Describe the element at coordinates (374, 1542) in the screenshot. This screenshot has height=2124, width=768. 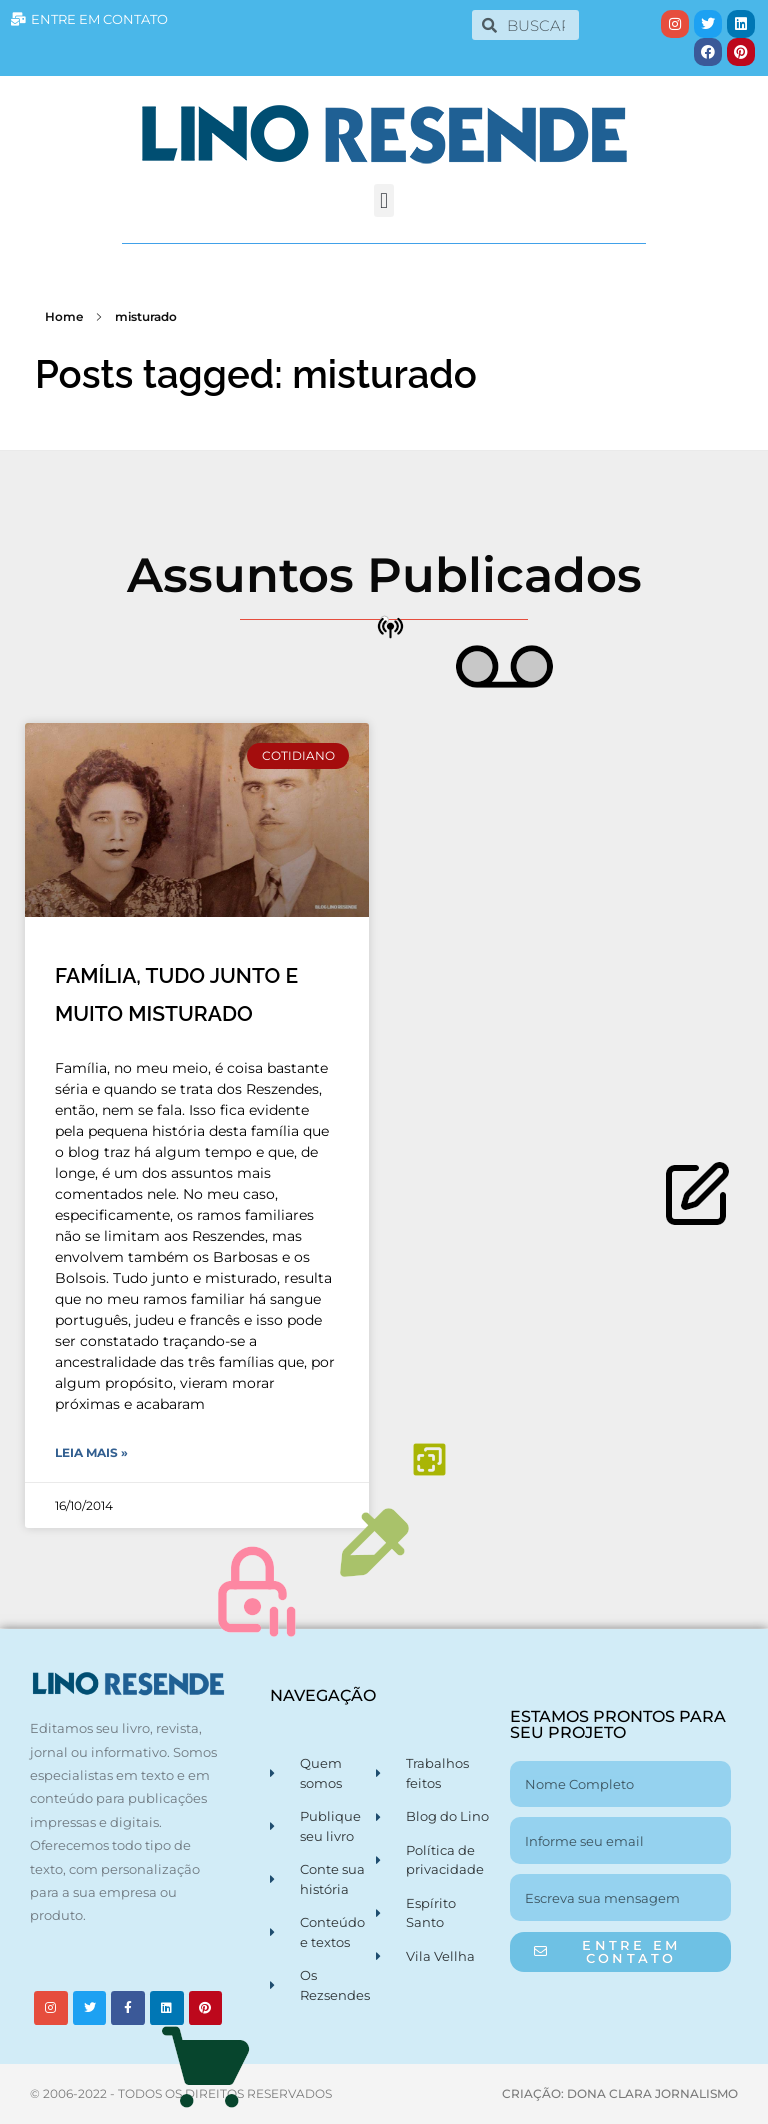
I see `select a color from the canvas` at that location.